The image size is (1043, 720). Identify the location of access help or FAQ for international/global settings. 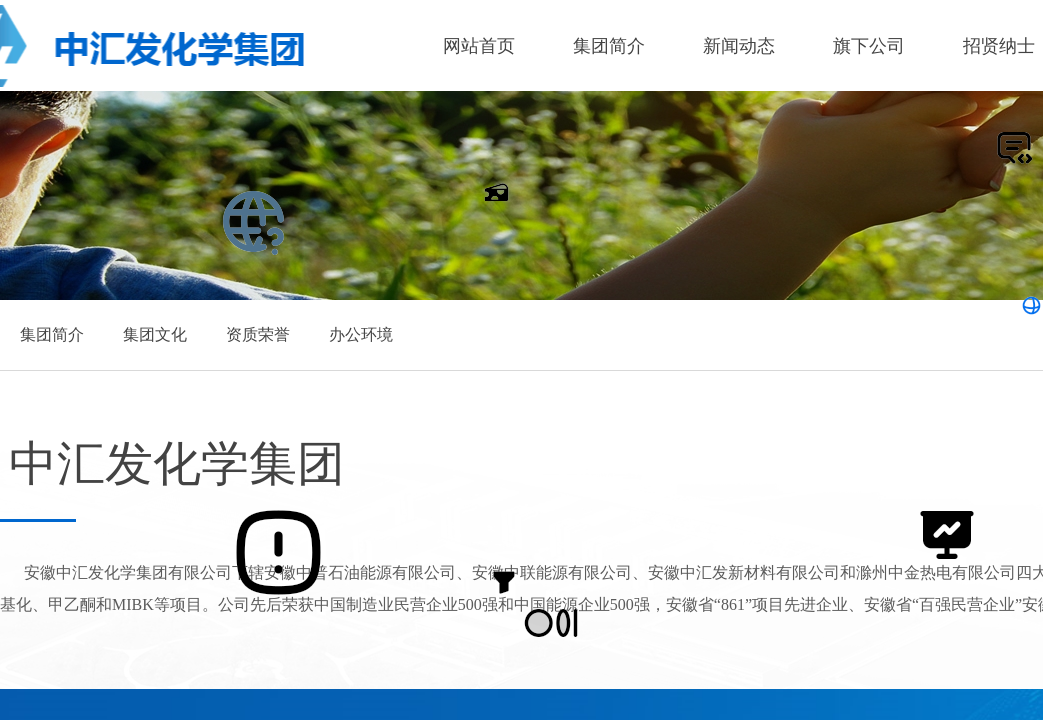
(253, 221).